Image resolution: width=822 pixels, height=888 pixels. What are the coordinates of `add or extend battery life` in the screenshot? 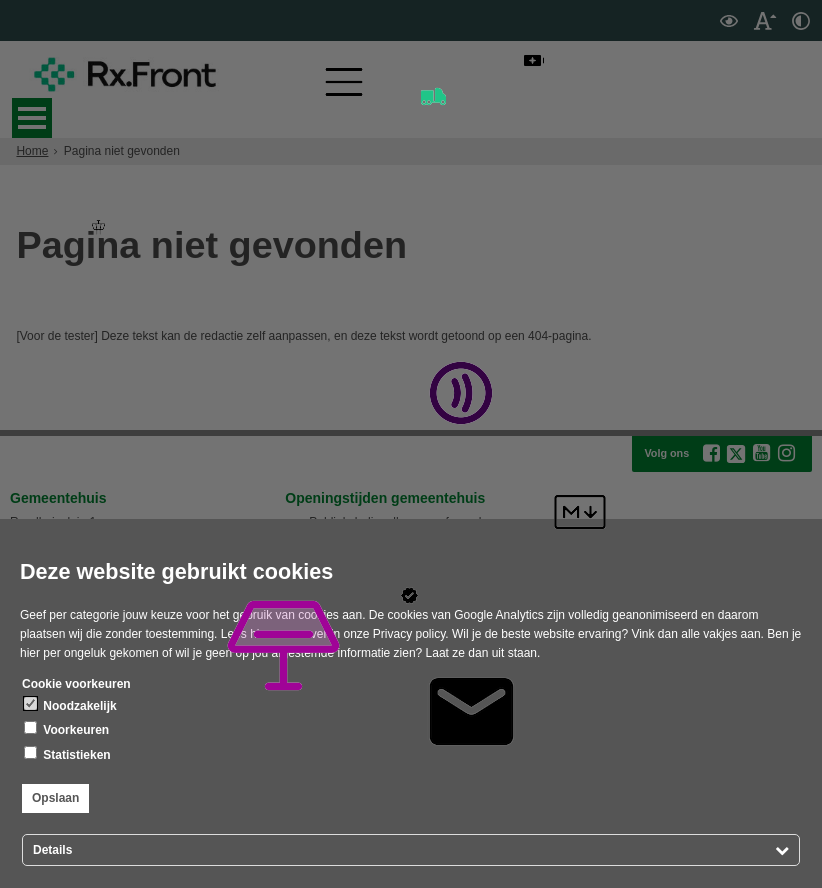 It's located at (533, 60).